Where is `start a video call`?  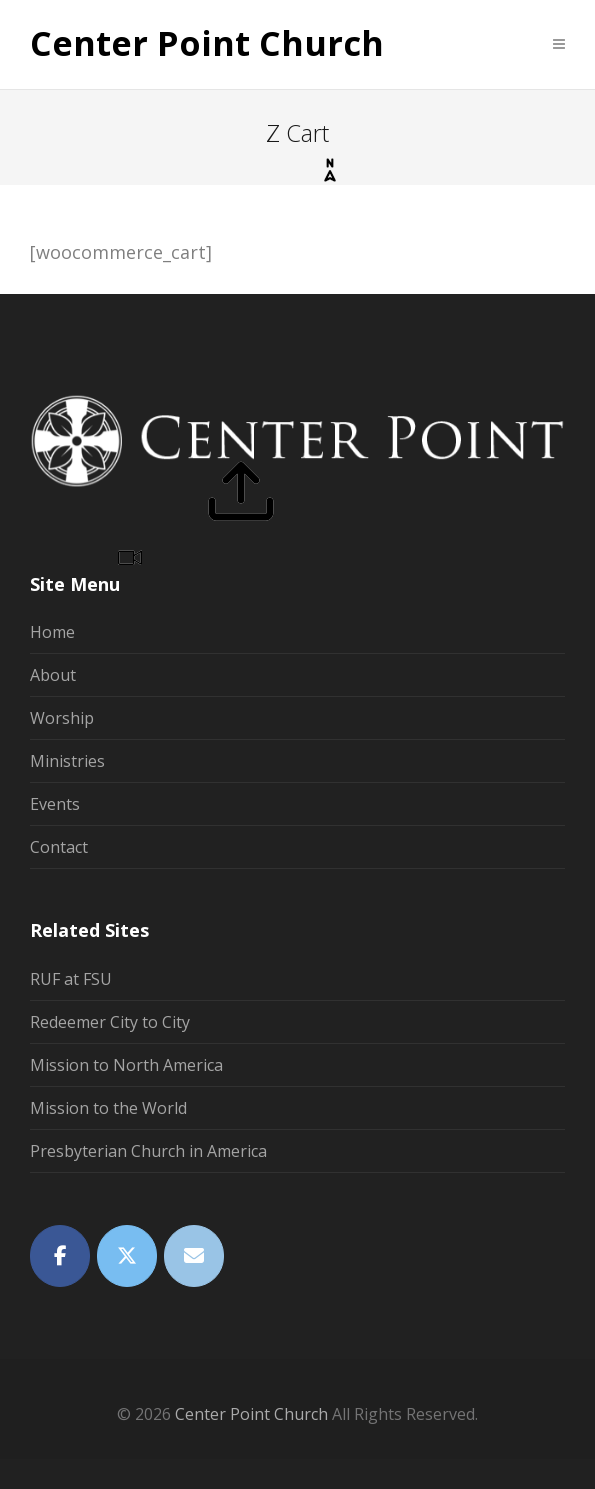
start a video call is located at coordinates (130, 558).